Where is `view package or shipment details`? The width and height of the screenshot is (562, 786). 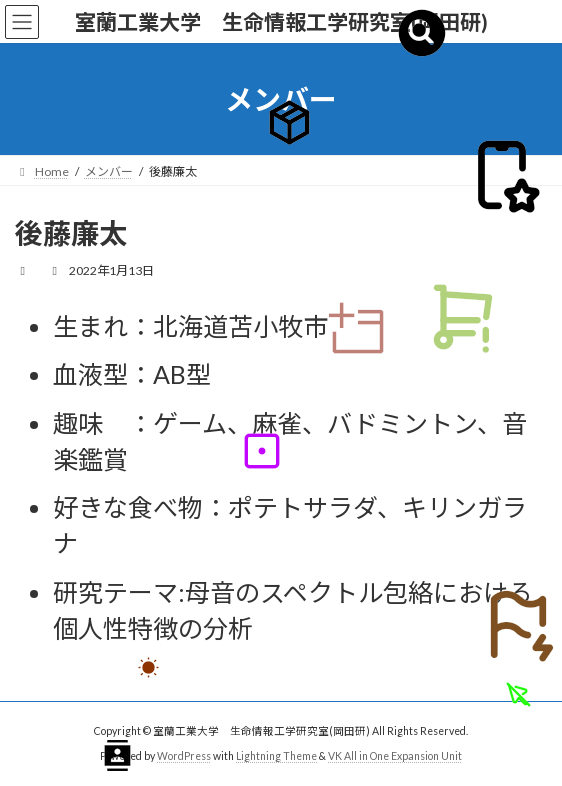
view package or shipment details is located at coordinates (289, 122).